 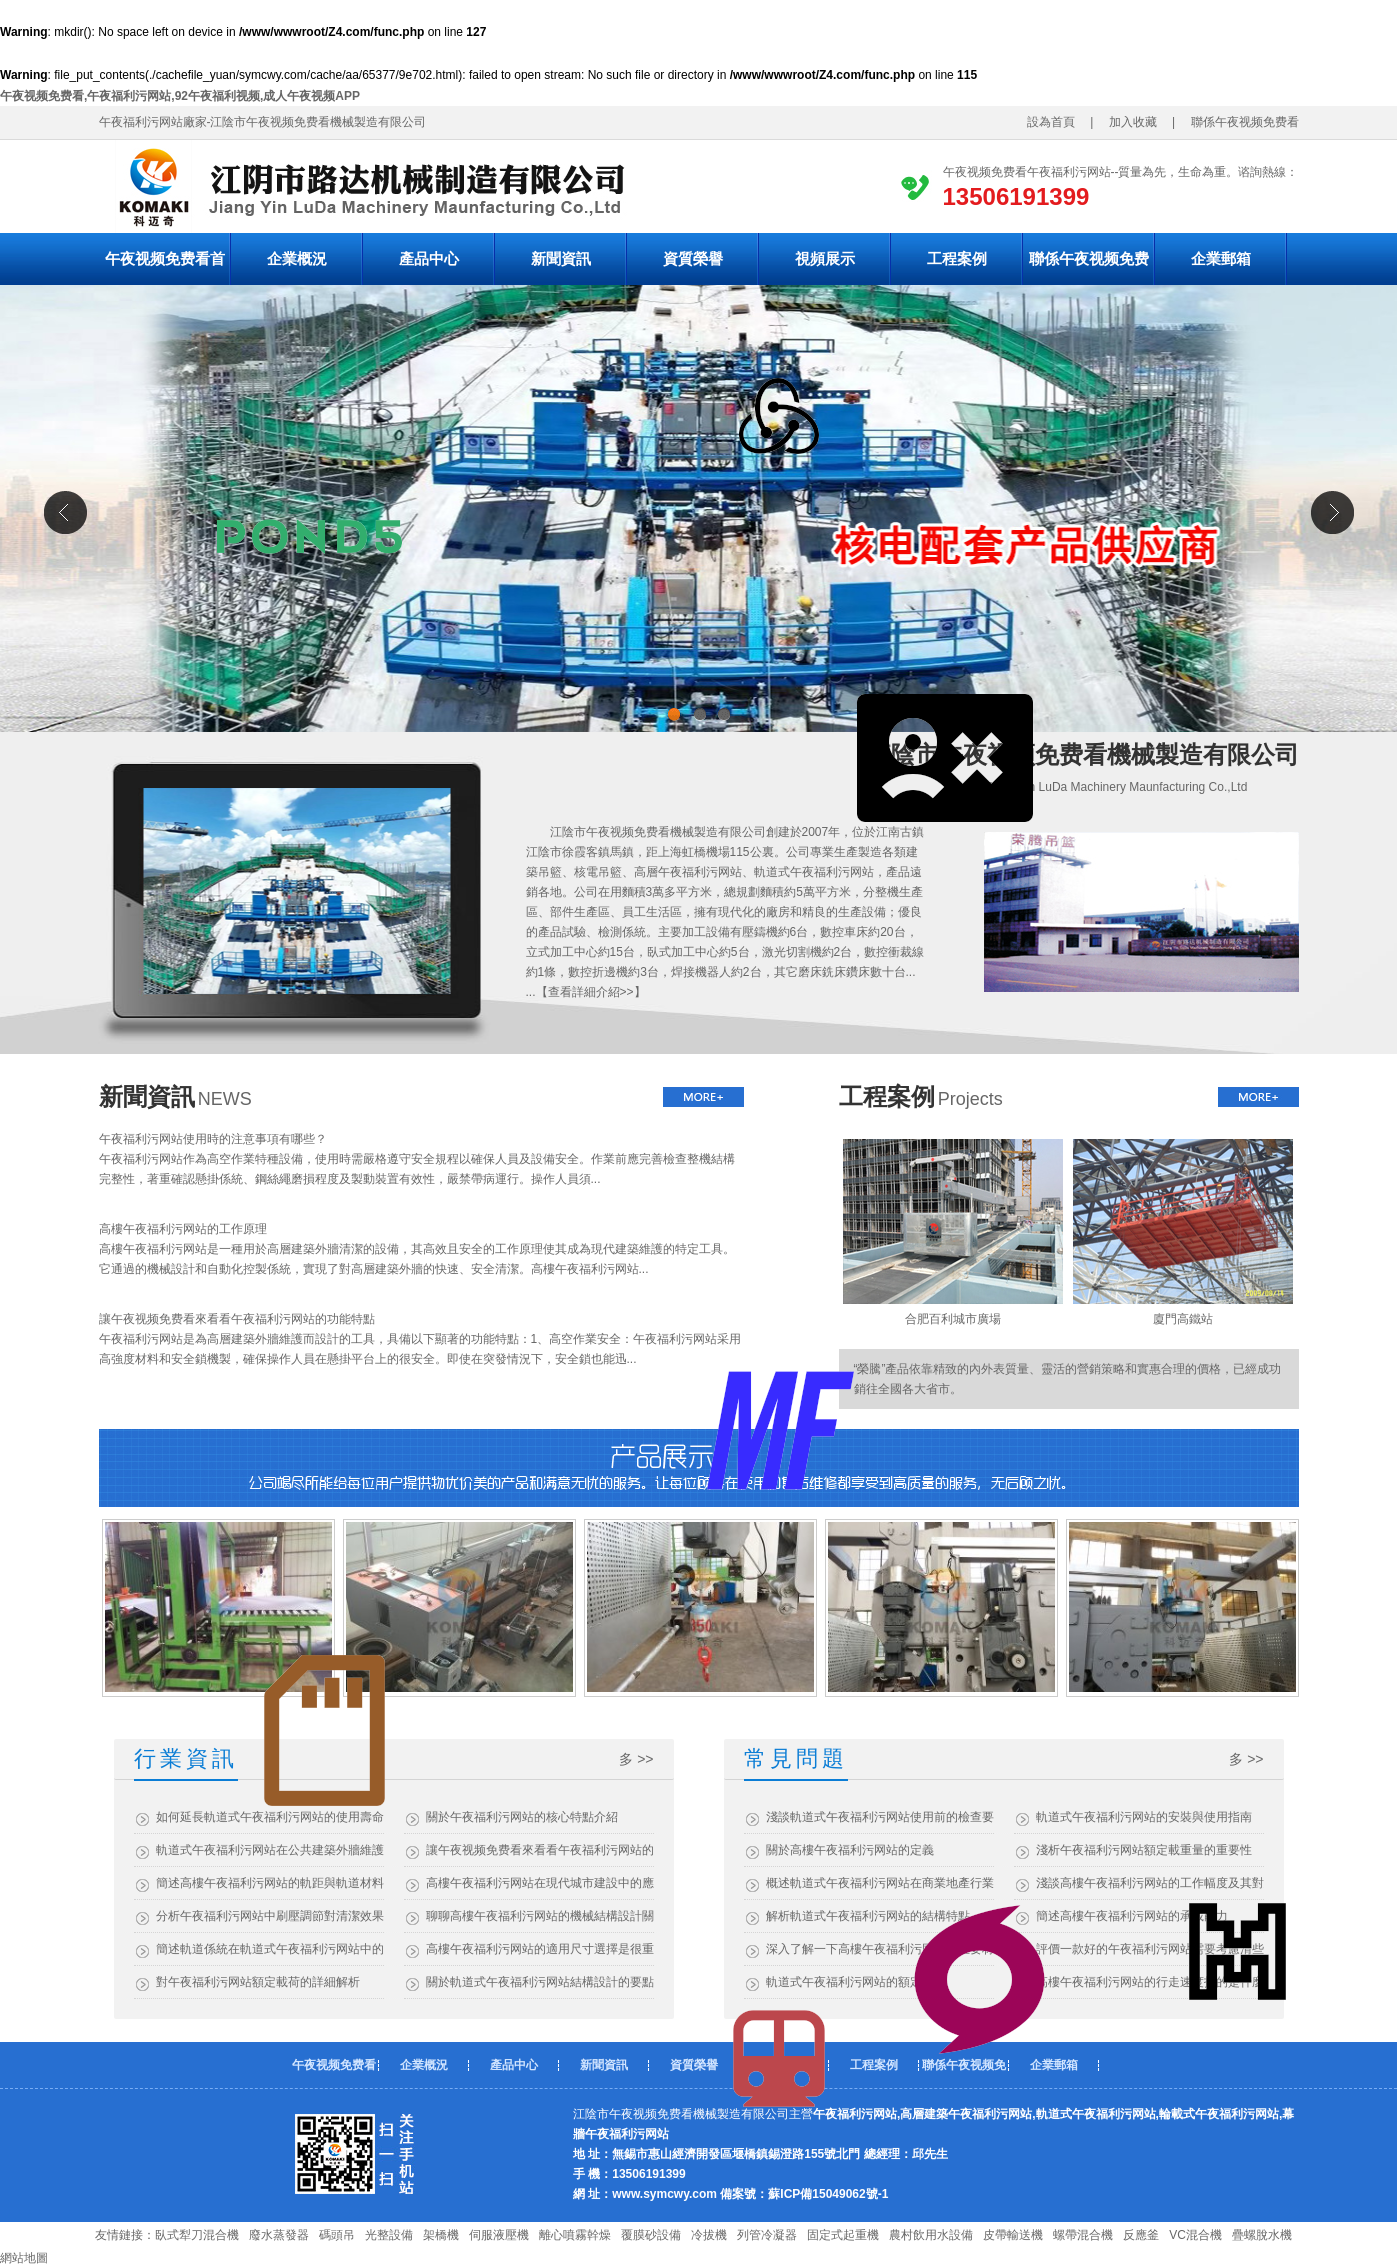 I want to click on indicates an expired pass or credential, so click(x=945, y=758).